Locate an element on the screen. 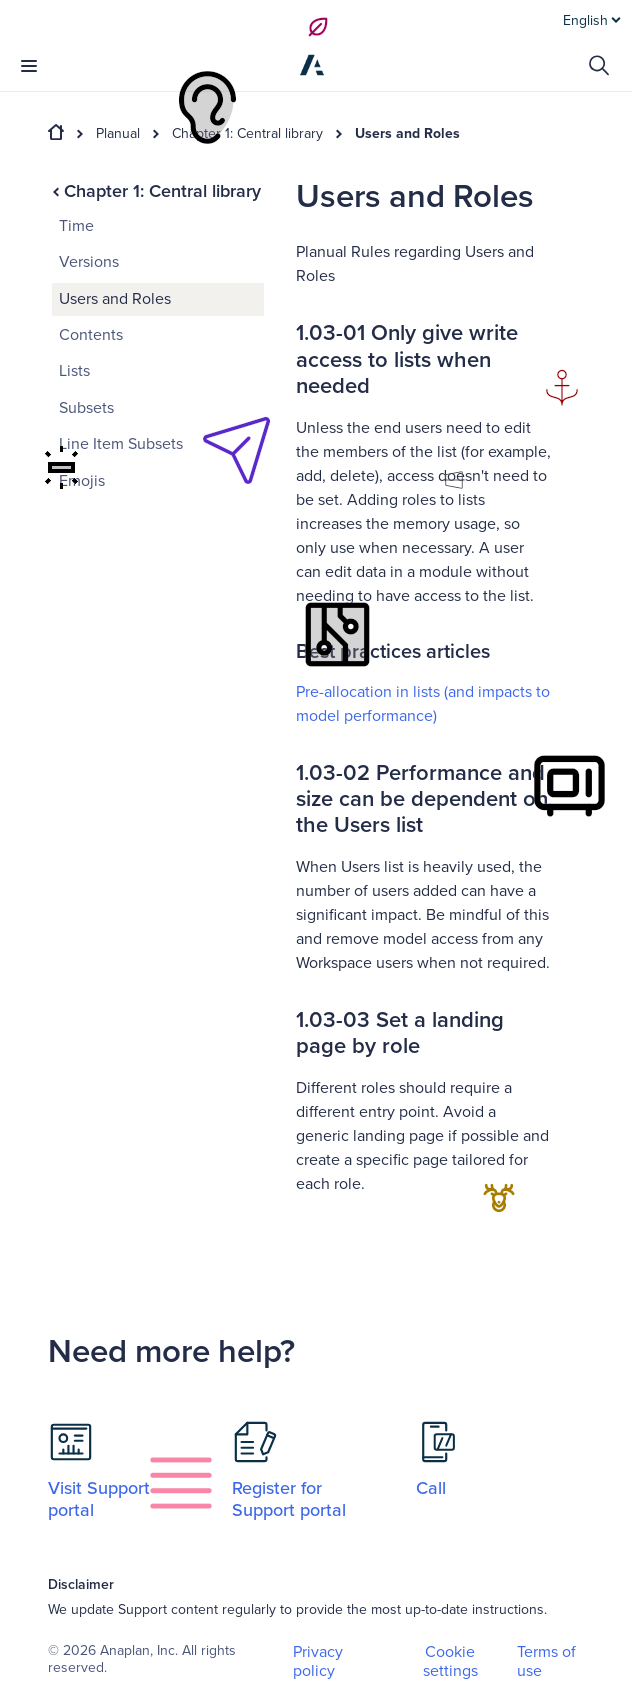  anchor link to a specific section on the page is located at coordinates (562, 387).